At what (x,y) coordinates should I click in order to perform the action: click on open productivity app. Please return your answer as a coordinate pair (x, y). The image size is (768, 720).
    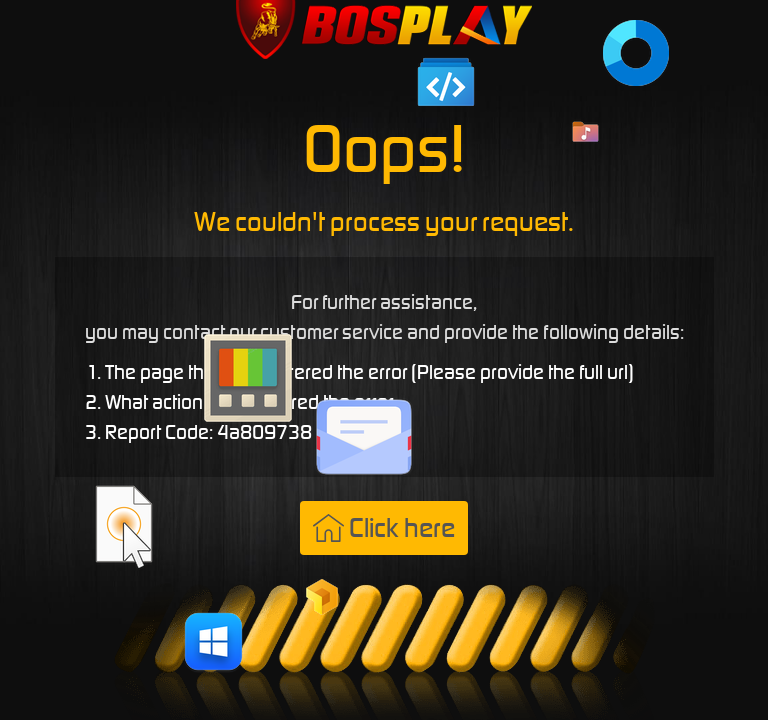
    Looking at the image, I should click on (636, 53).